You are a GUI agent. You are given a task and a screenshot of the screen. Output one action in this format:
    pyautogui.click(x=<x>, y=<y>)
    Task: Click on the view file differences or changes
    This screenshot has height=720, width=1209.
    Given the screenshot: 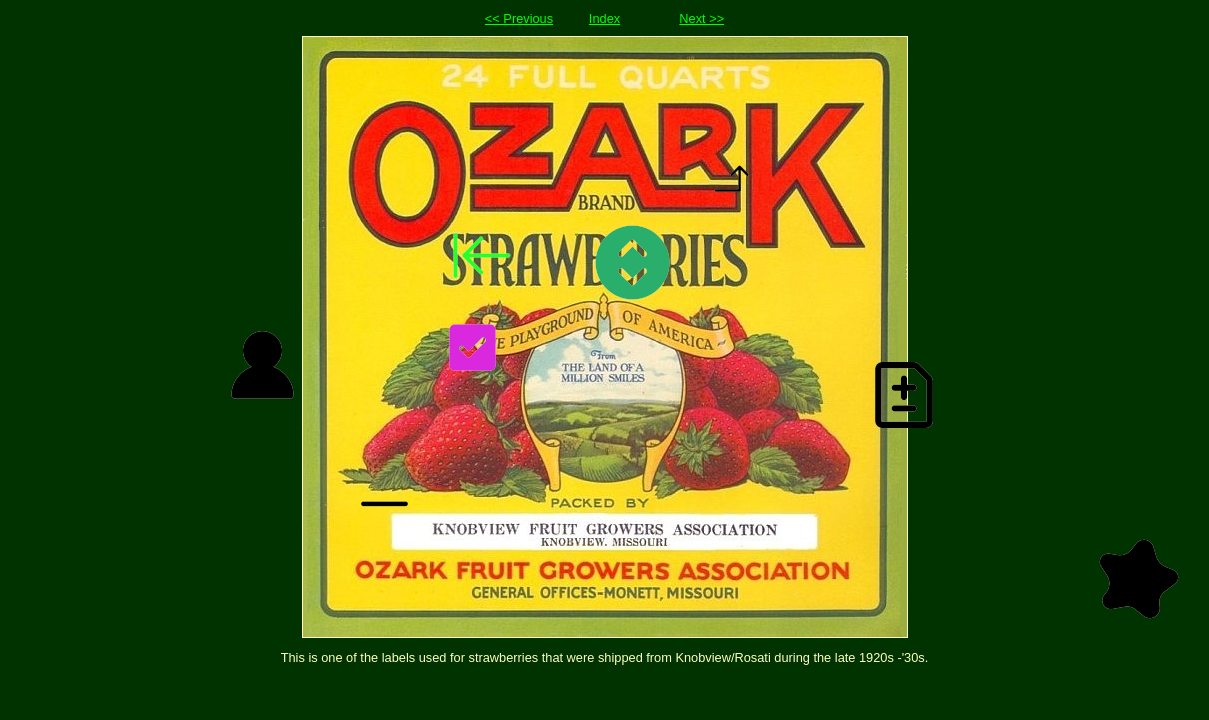 What is the action you would take?
    pyautogui.click(x=904, y=395)
    